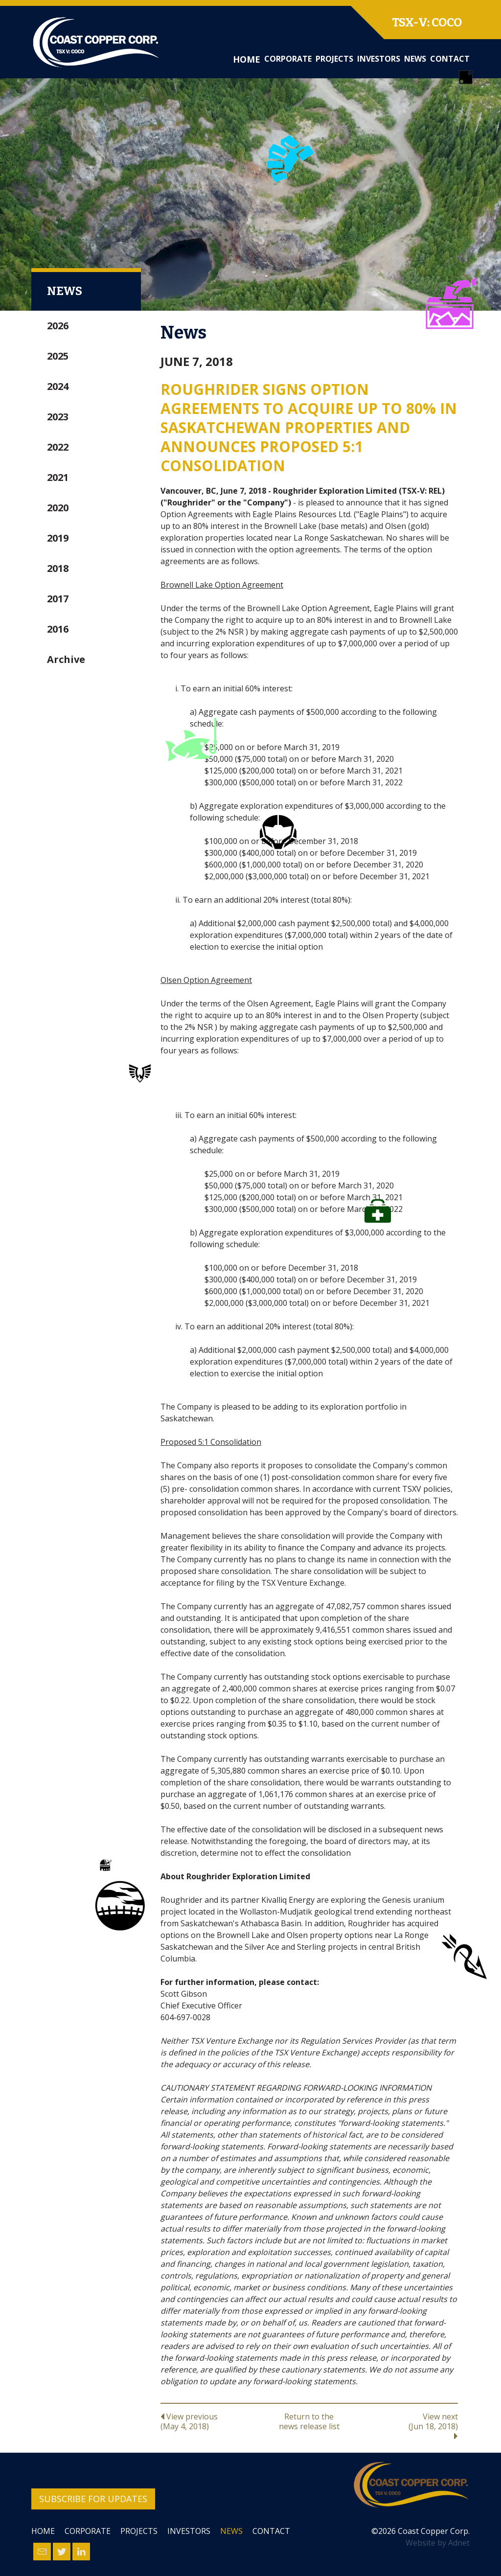 The width and height of the screenshot is (501, 2576). I want to click on access farm or agricultural settings, so click(120, 1906).